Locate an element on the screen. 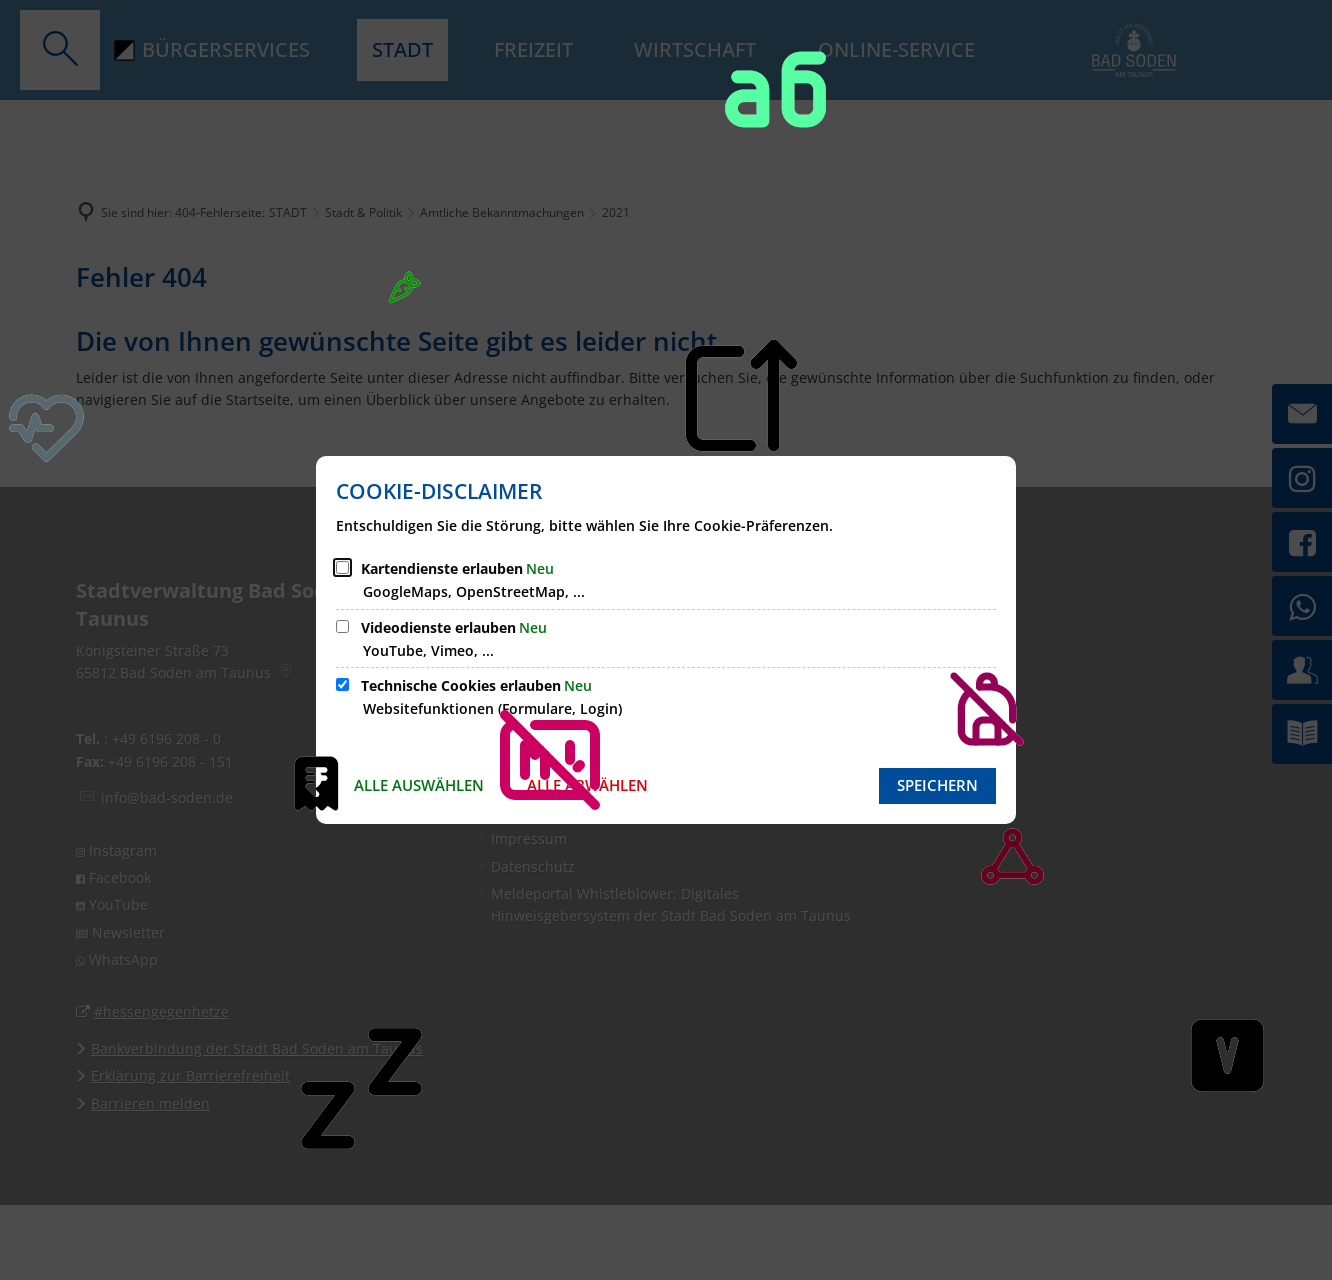 This screenshot has width=1332, height=1280. view payment receipt in rupees is located at coordinates (316, 783).